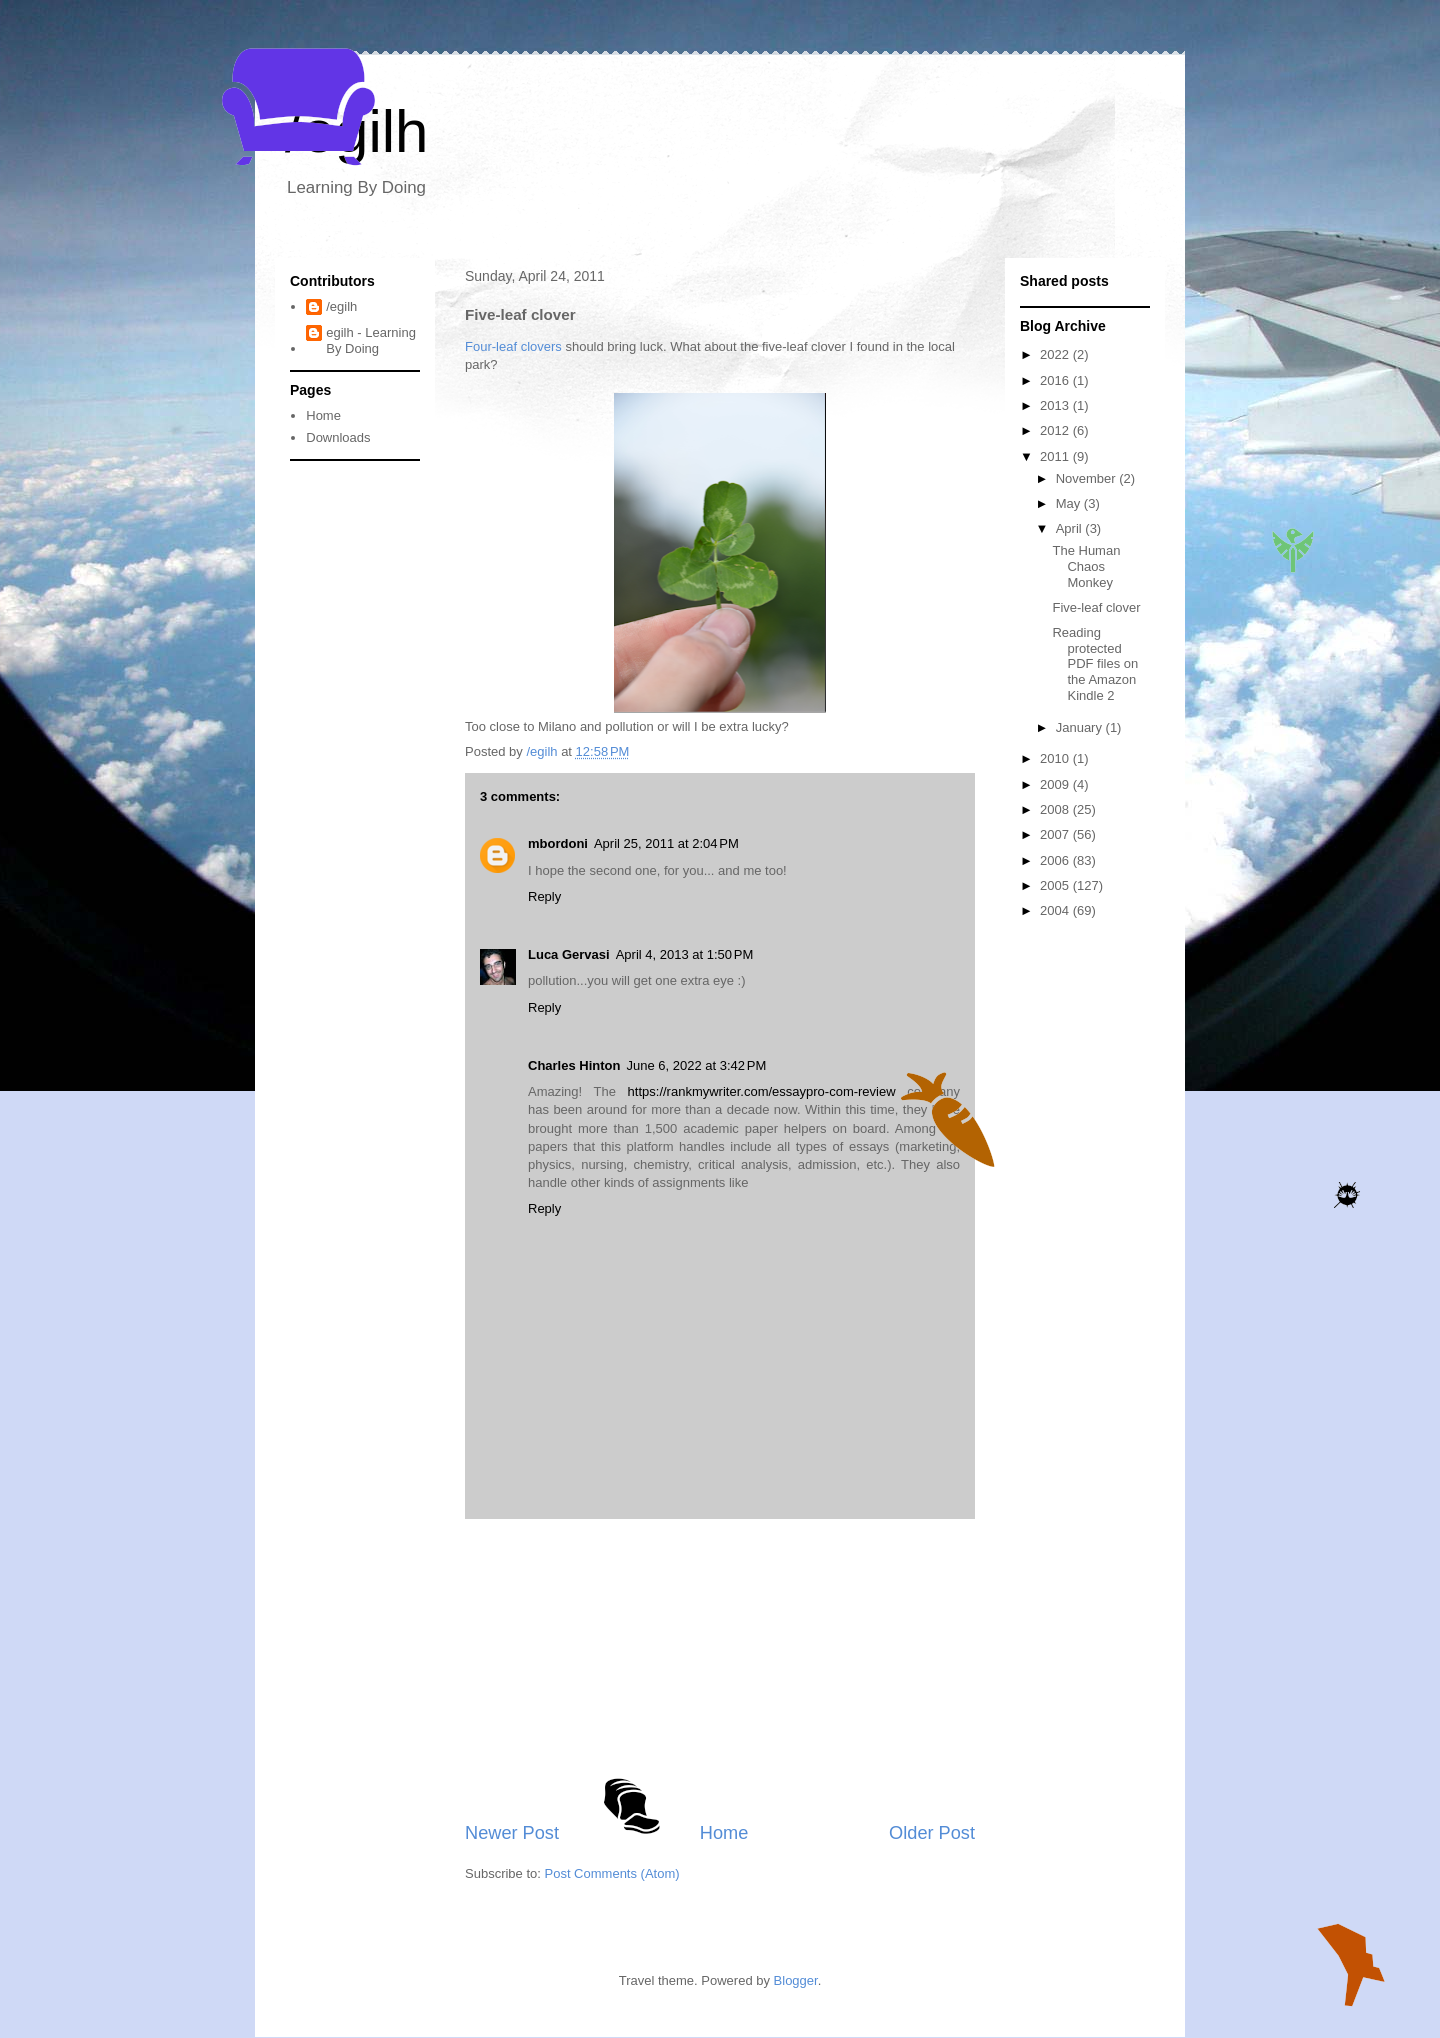 This screenshot has height=2038, width=1440. Describe the element at coordinates (1293, 550) in the screenshot. I see `royal or ceremonial item in a fantasy game inventory` at that location.